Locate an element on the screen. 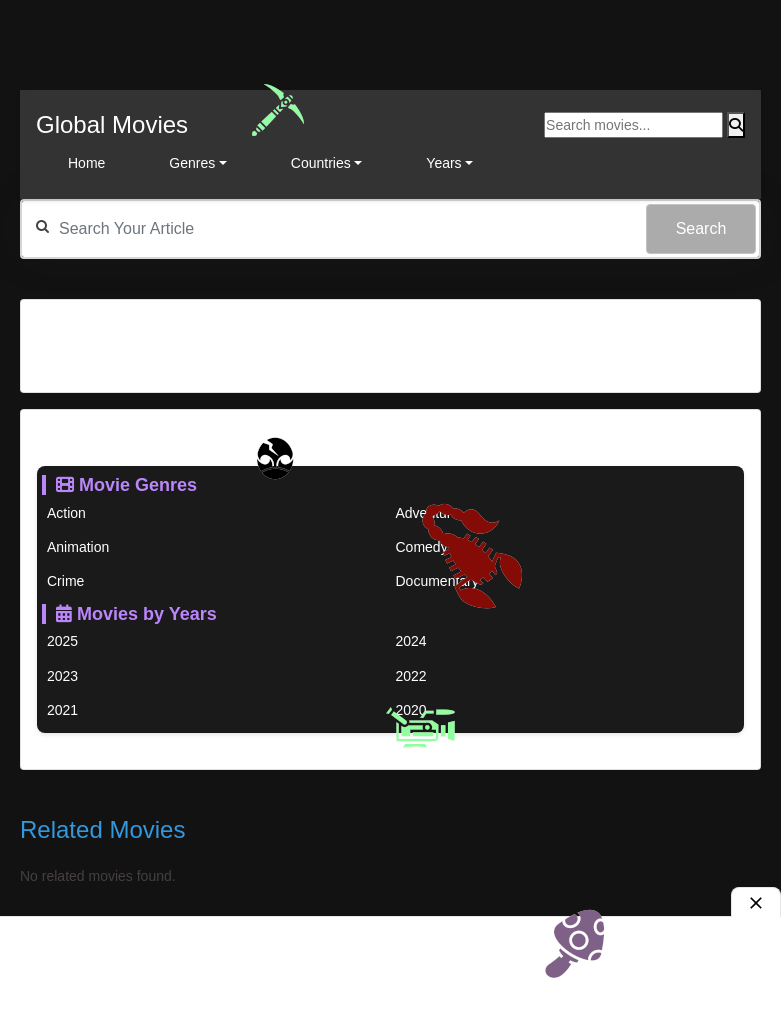  start recording video is located at coordinates (420, 727).